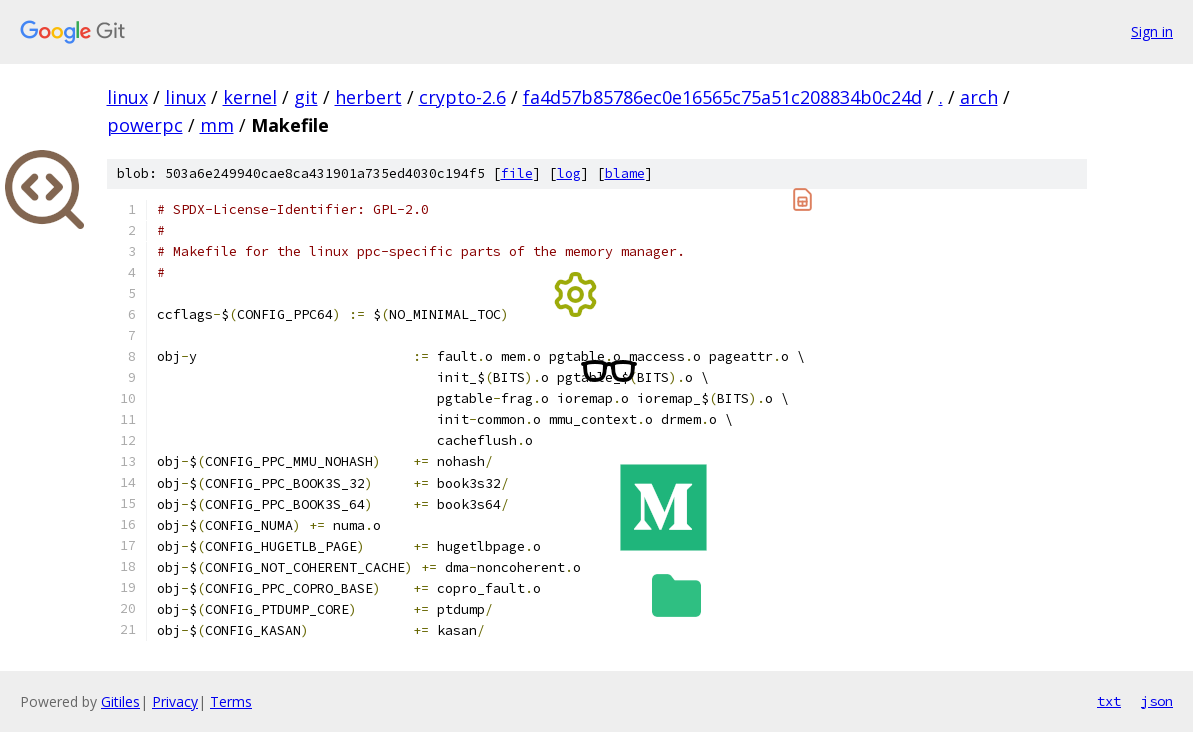 The height and width of the screenshot is (732, 1193). Describe the element at coordinates (676, 595) in the screenshot. I see `open folder or directory` at that location.